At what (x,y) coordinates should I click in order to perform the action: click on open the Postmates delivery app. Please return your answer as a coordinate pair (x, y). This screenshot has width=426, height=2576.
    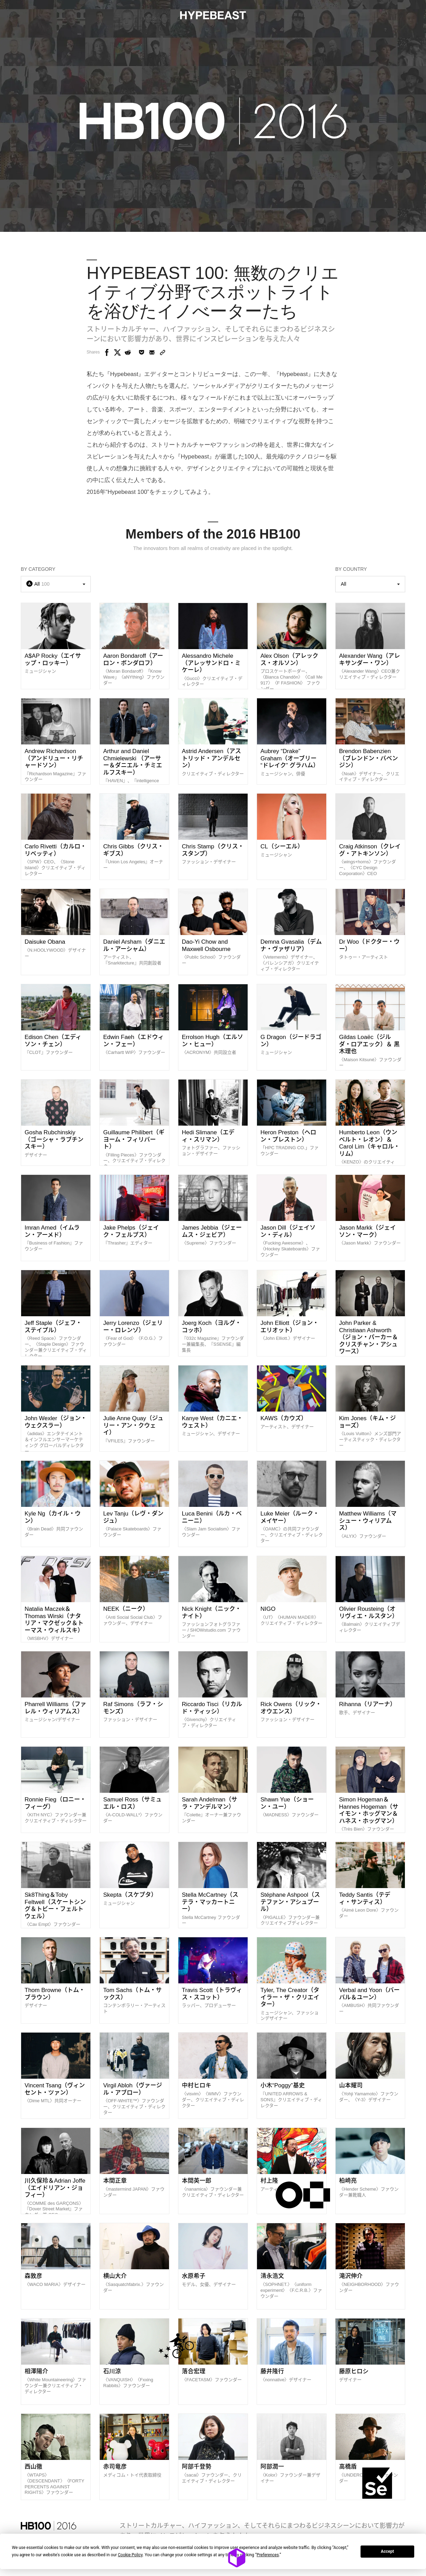
    Looking at the image, I should click on (176, 2346).